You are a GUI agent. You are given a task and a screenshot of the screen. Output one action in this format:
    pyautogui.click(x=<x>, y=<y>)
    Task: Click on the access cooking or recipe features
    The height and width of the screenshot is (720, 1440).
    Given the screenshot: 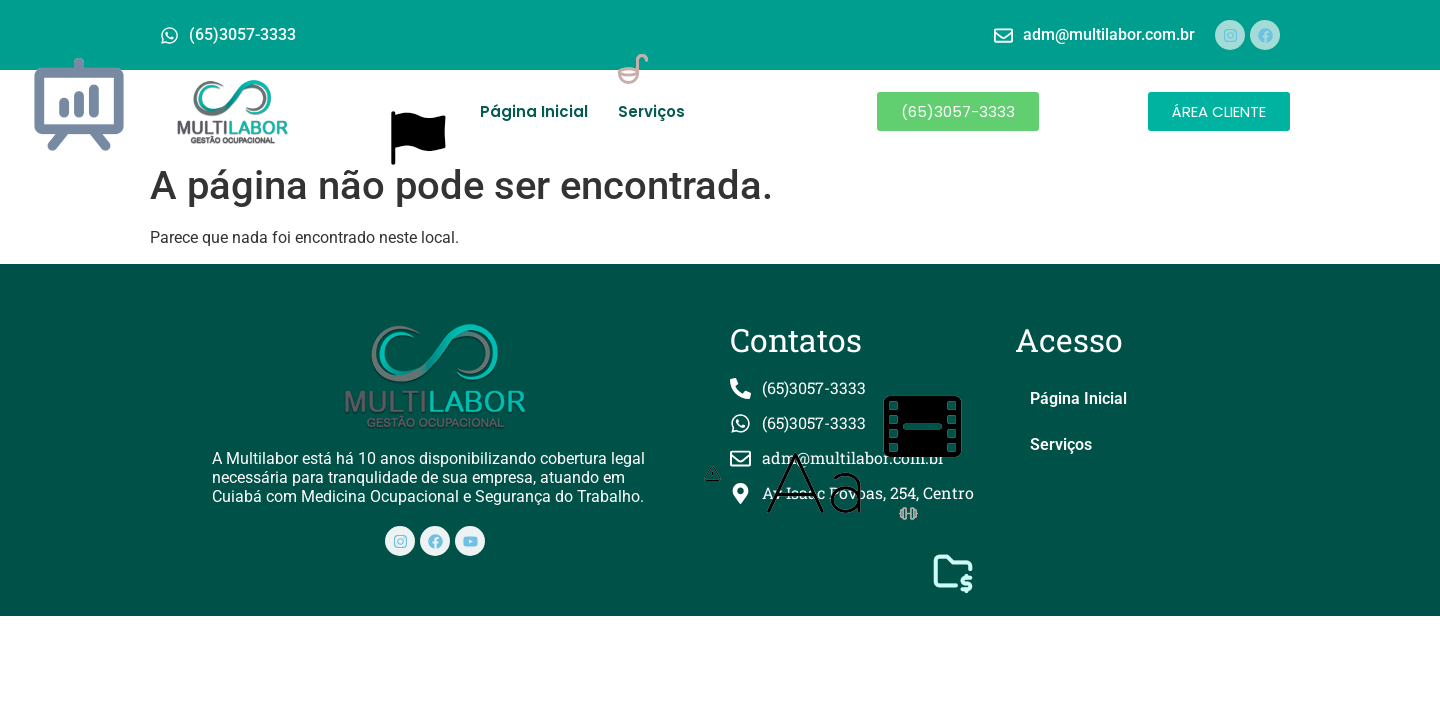 What is the action you would take?
    pyautogui.click(x=633, y=69)
    